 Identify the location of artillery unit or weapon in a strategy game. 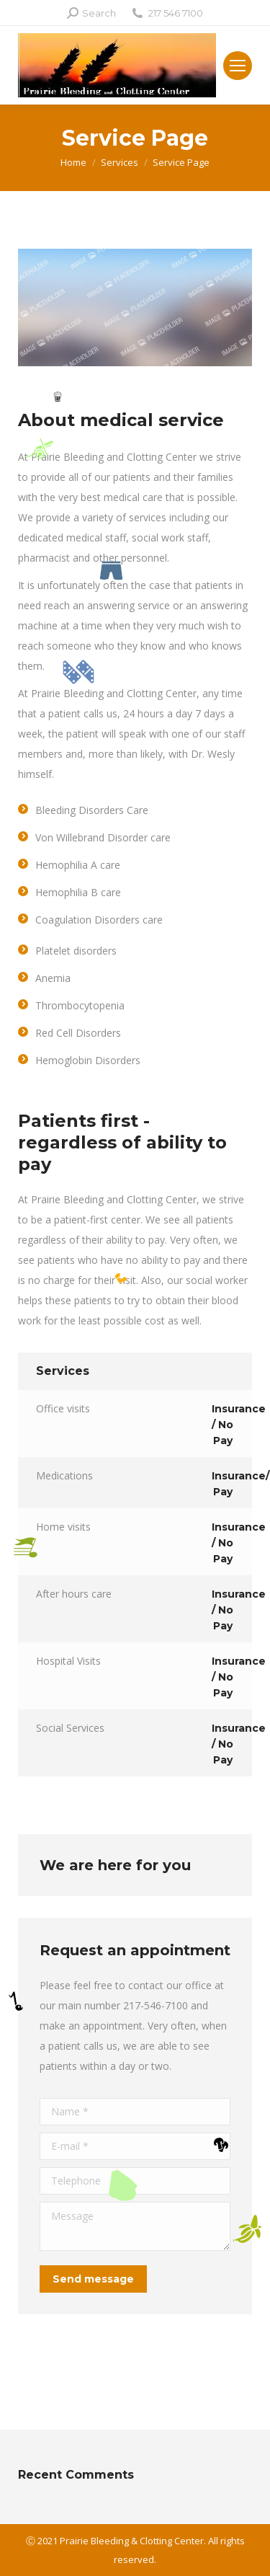
(40, 444).